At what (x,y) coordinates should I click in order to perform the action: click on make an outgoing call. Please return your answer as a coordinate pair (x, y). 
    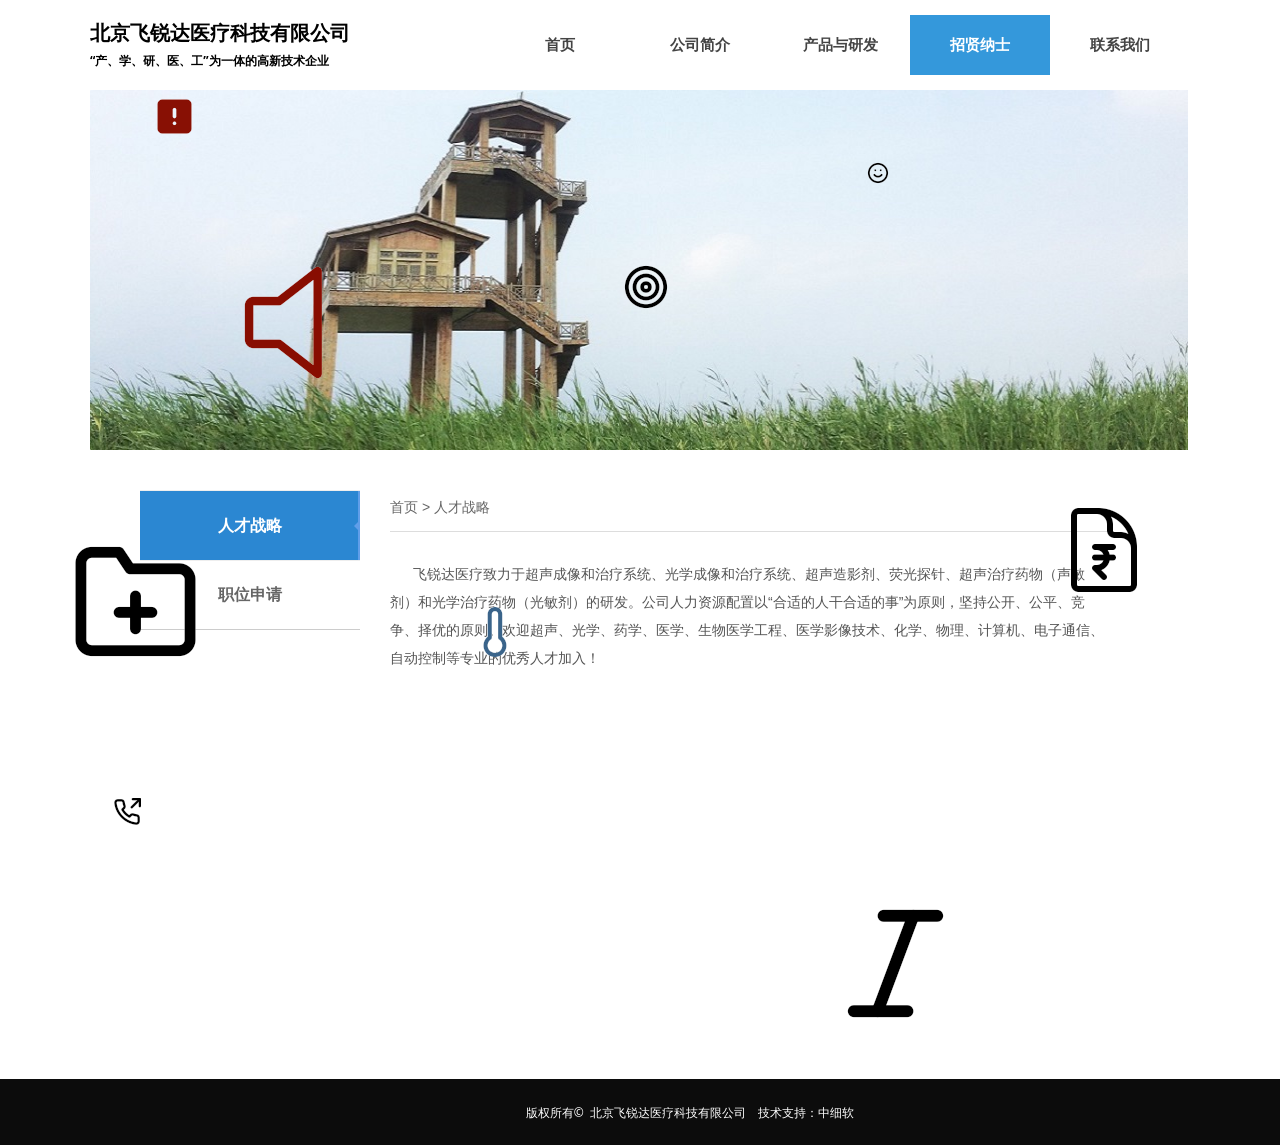
    Looking at the image, I should click on (127, 812).